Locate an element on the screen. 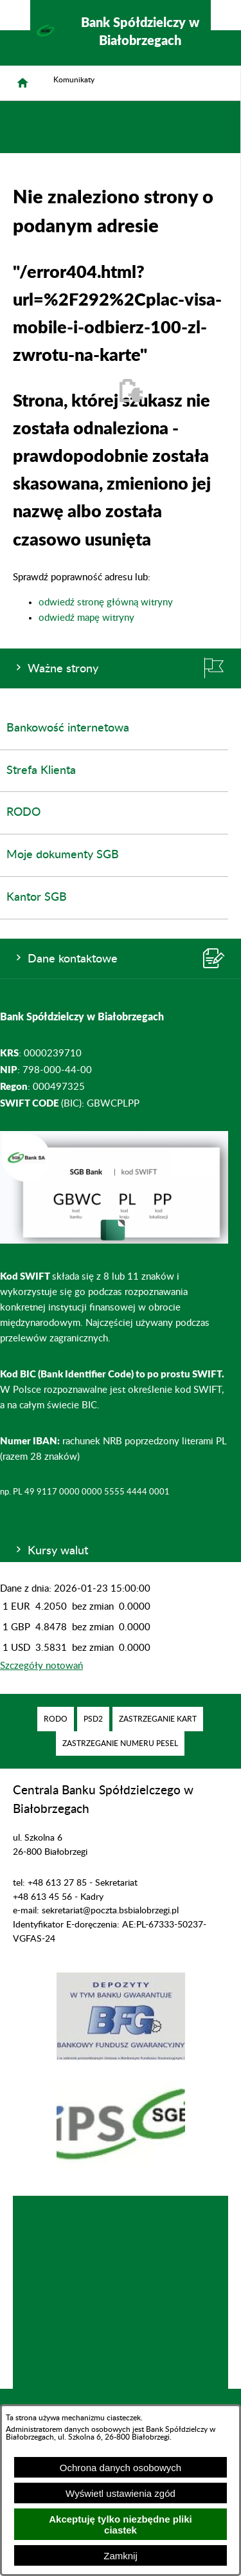 This screenshot has height=2576, width=241. change your desktop wallpaper is located at coordinates (112, 1229).